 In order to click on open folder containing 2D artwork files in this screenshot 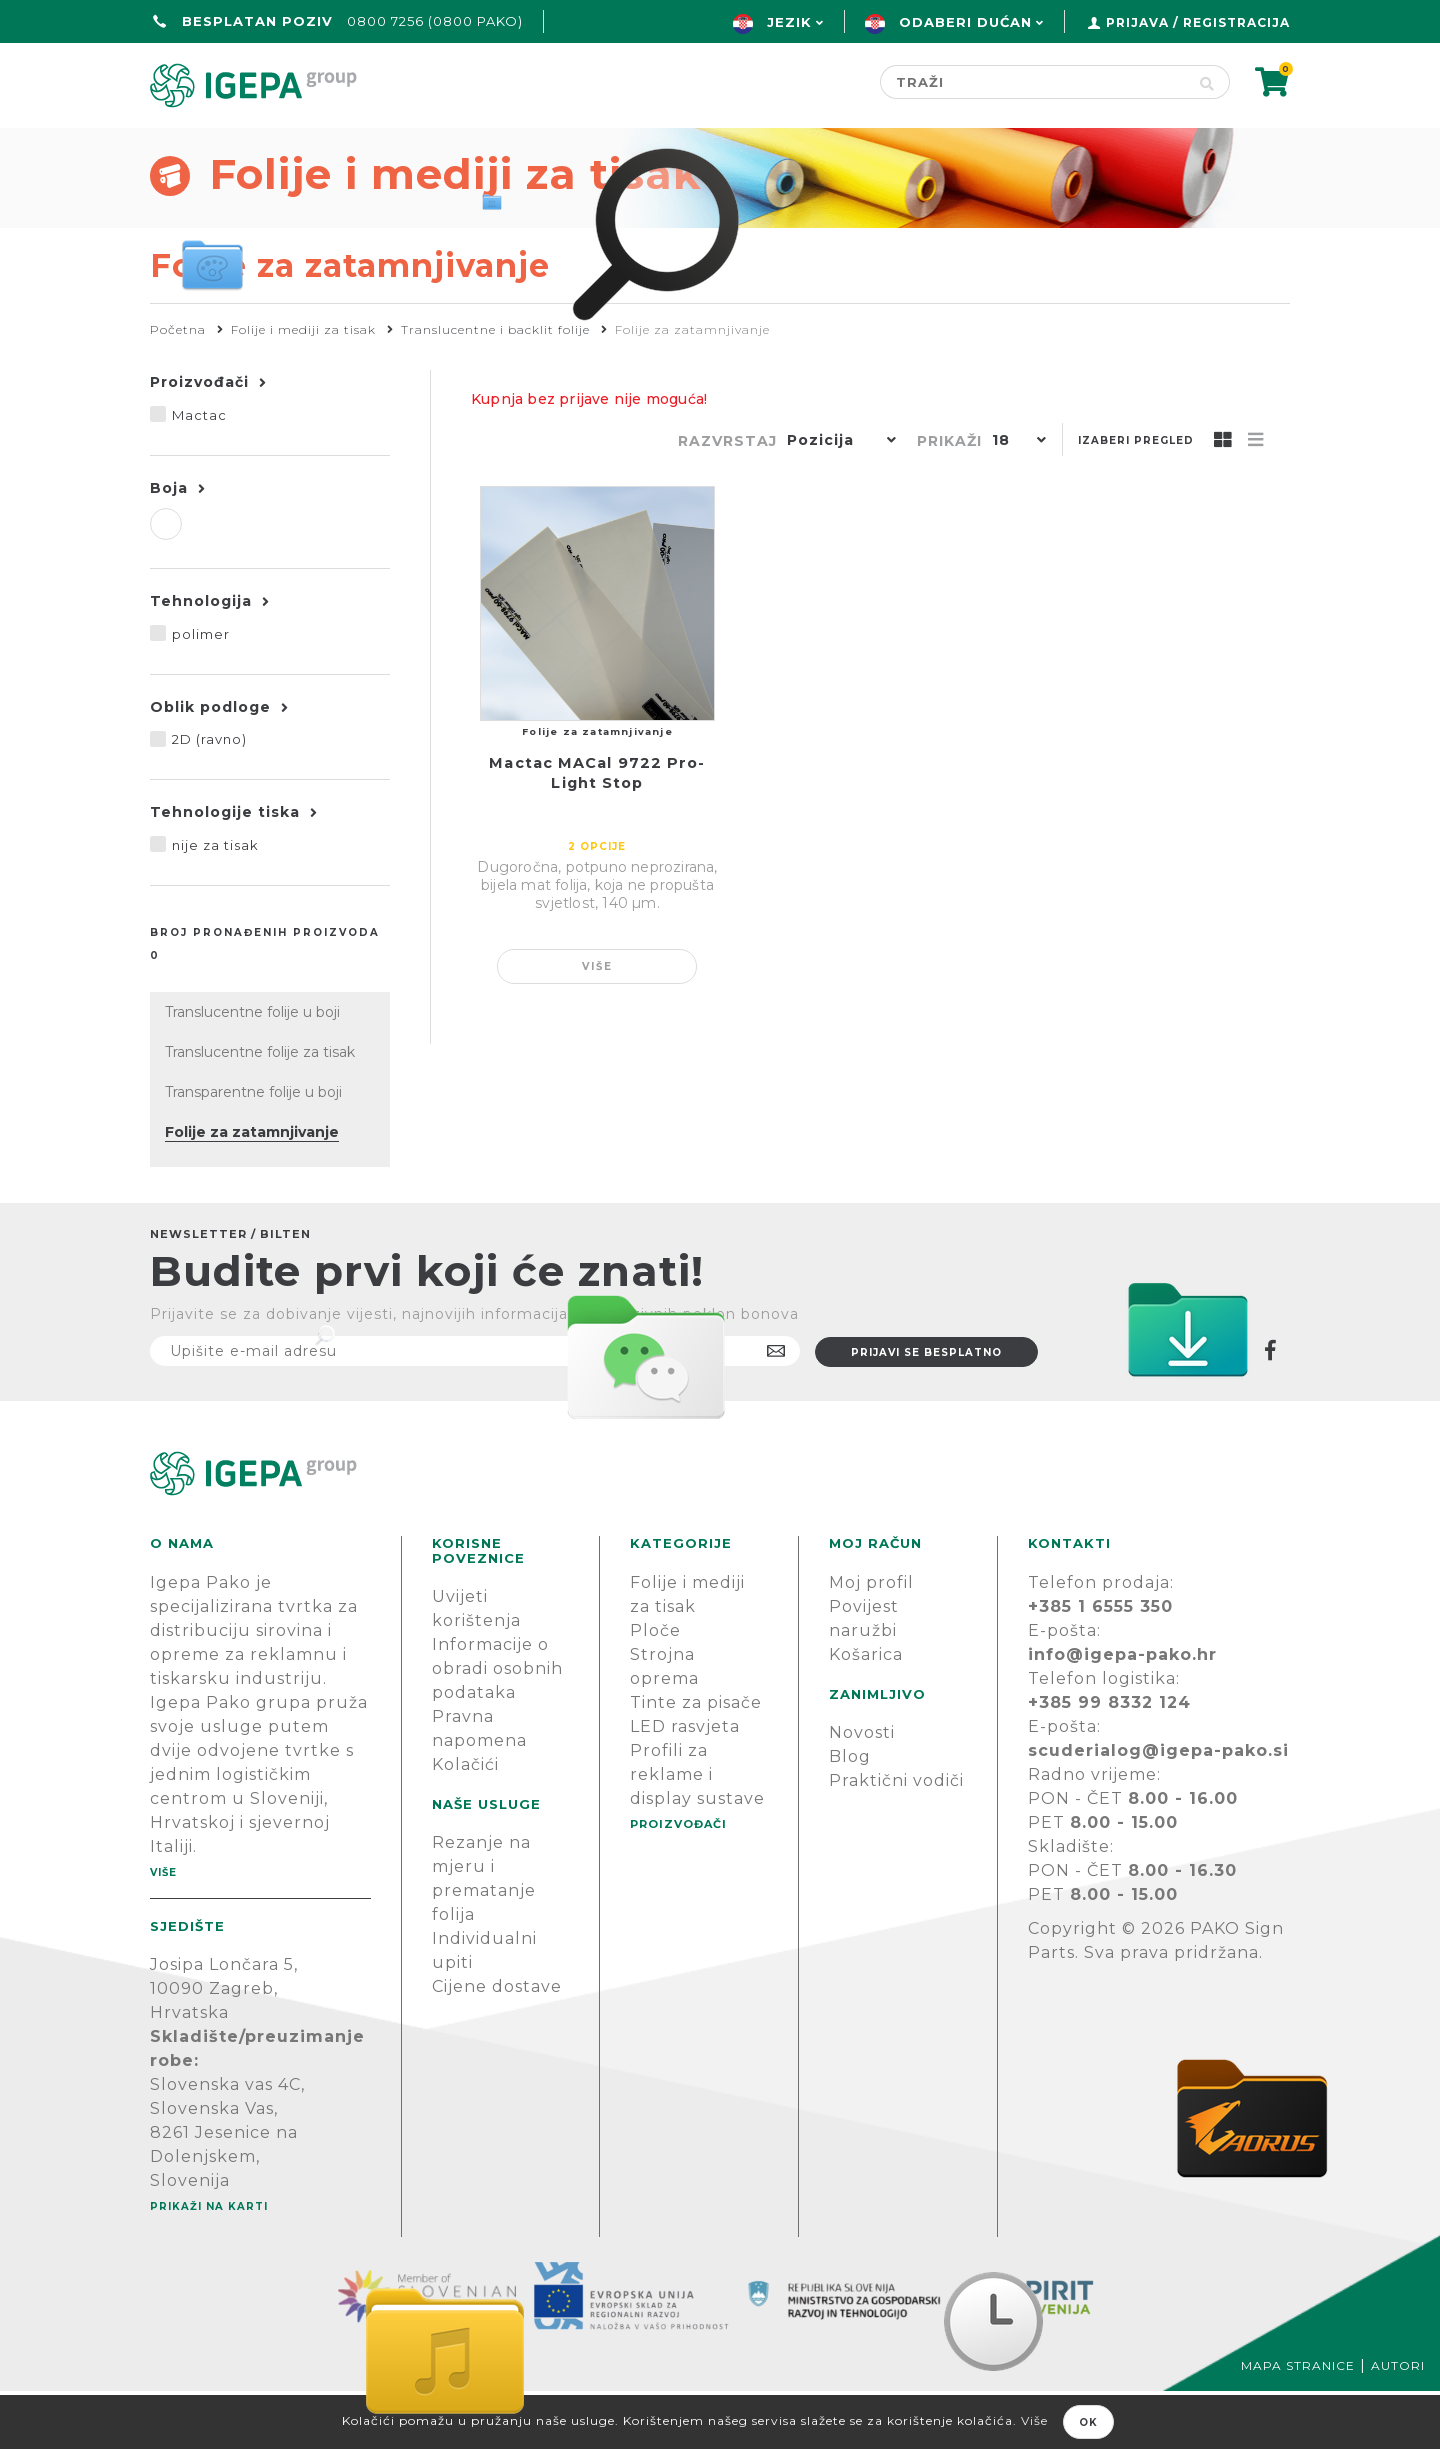, I will do `click(212, 264)`.